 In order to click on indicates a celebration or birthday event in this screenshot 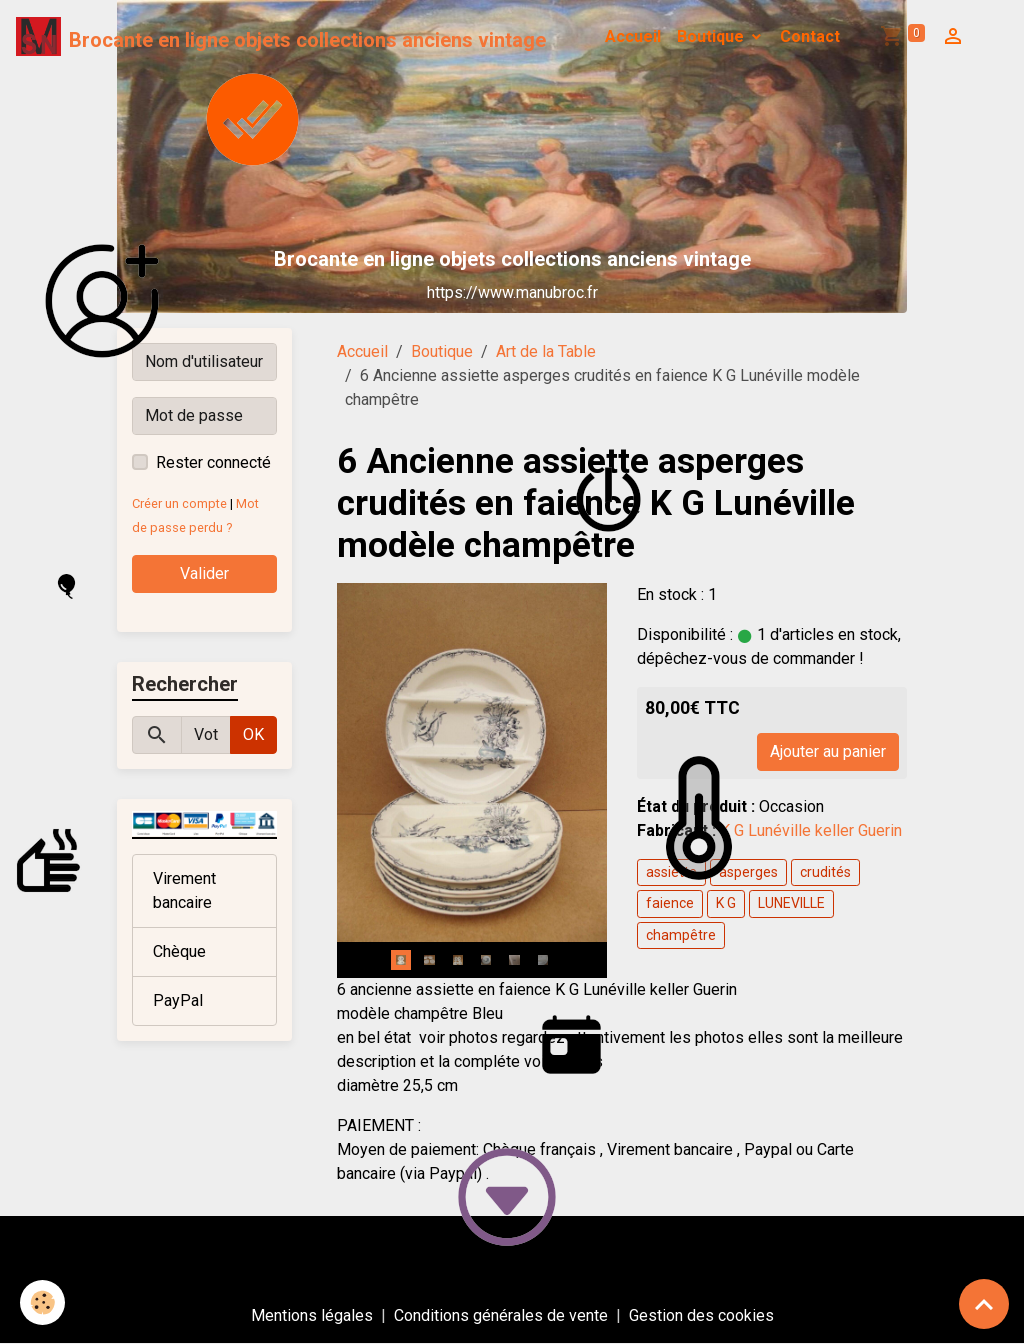, I will do `click(66, 586)`.